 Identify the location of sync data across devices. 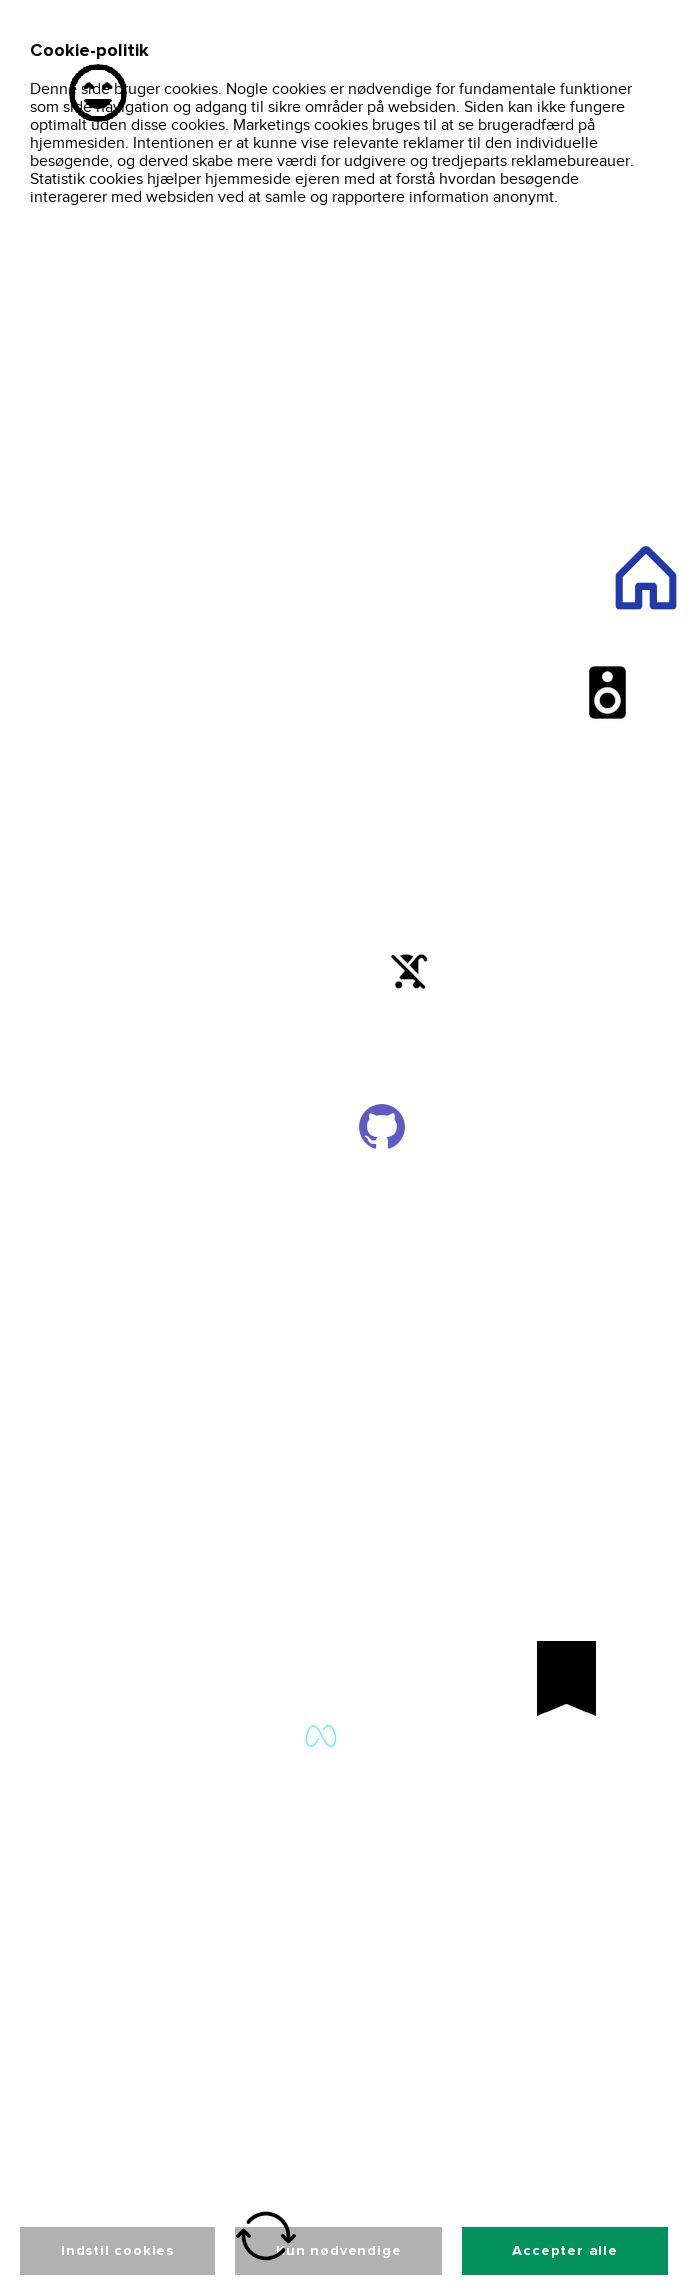
(266, 2236).